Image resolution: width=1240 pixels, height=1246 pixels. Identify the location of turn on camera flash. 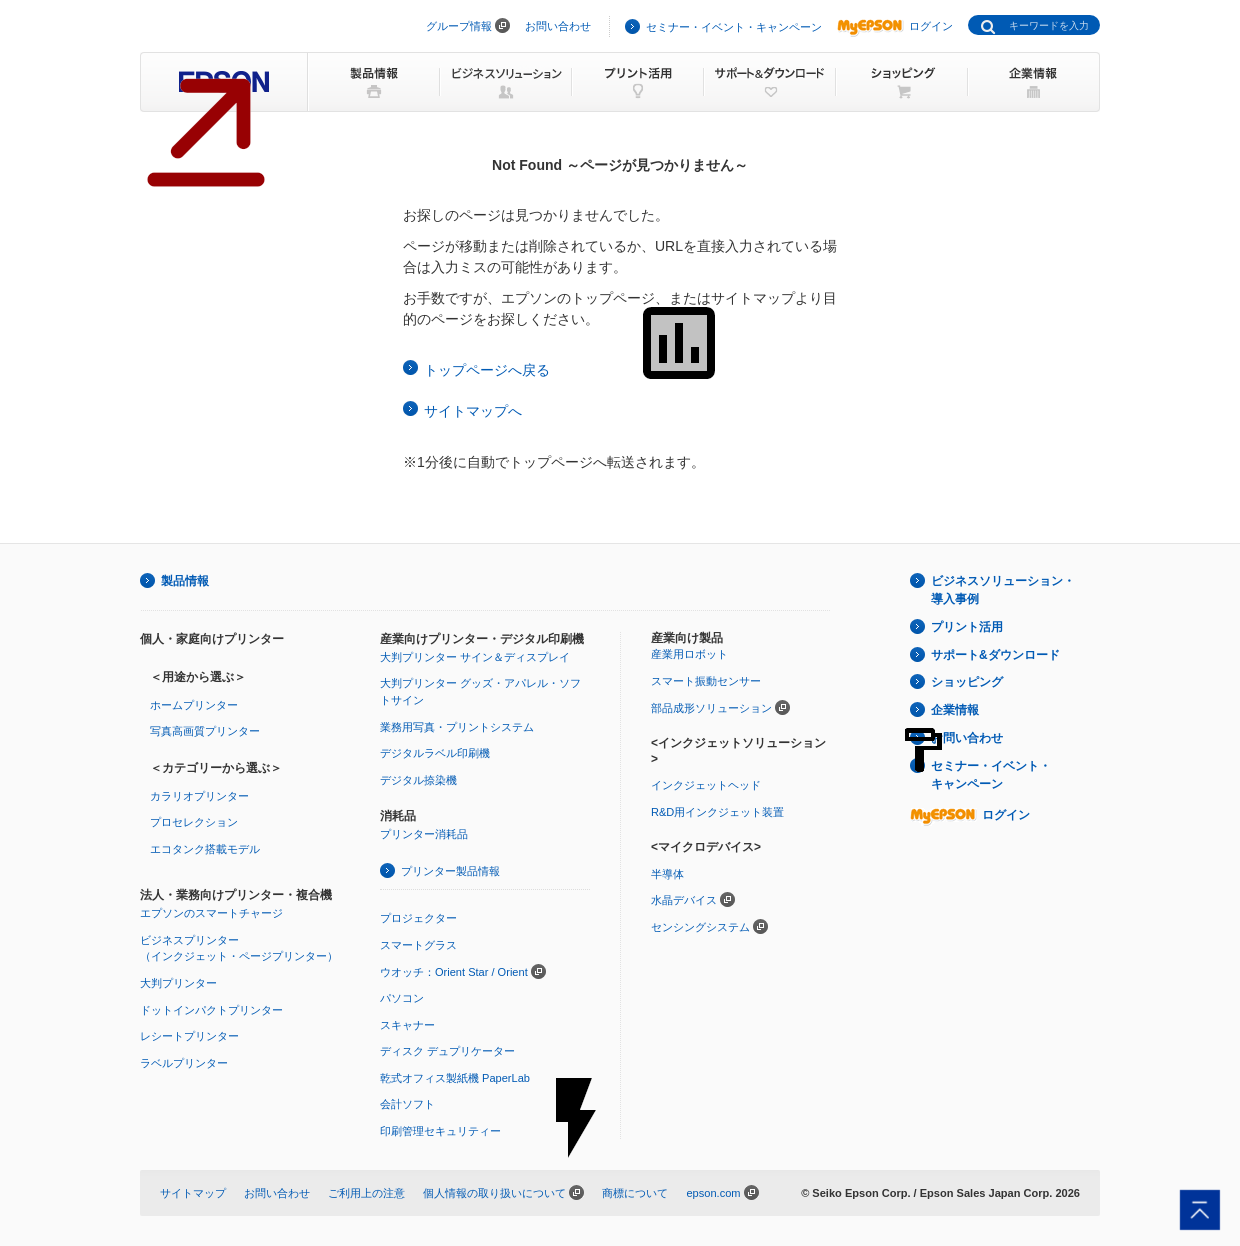
(576, 1118).